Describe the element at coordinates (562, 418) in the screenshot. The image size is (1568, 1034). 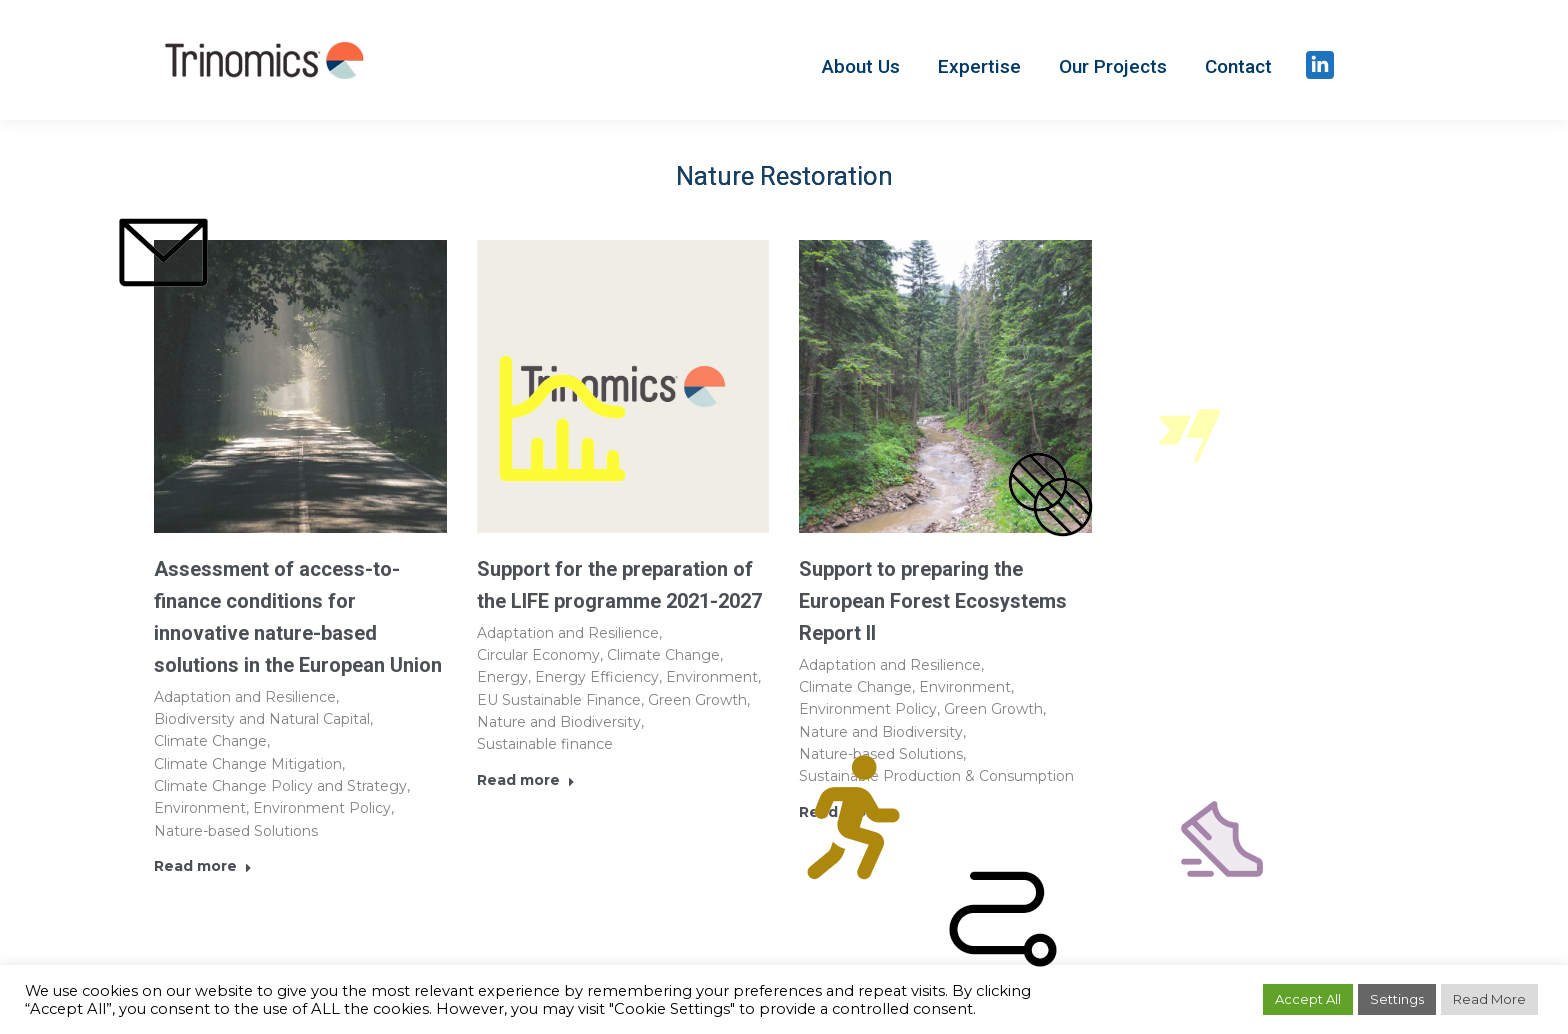
I see `view histogram or distribution chart` at that location.